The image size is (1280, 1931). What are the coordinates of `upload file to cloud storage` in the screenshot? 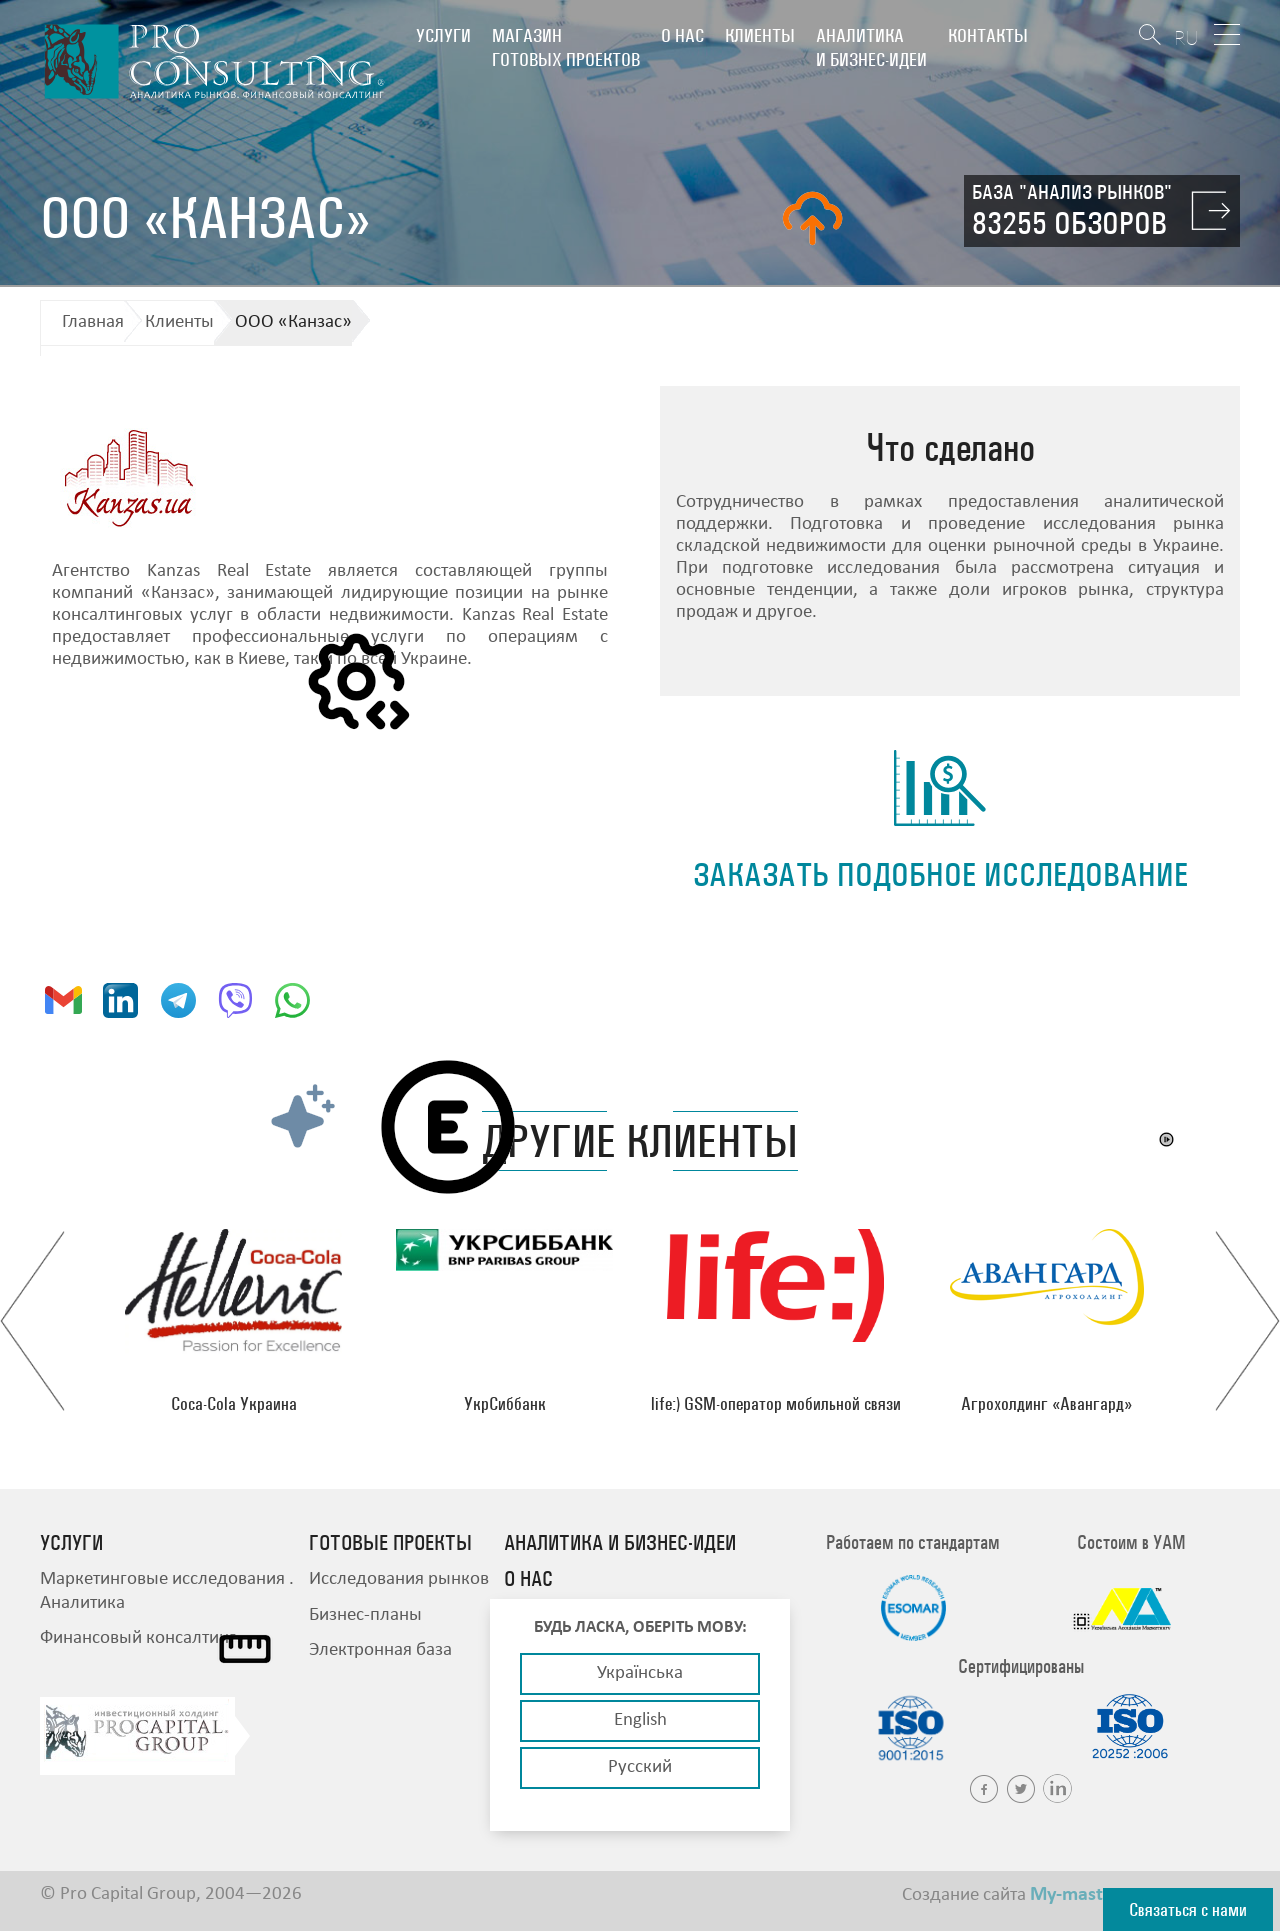 It's located at (812, 218).